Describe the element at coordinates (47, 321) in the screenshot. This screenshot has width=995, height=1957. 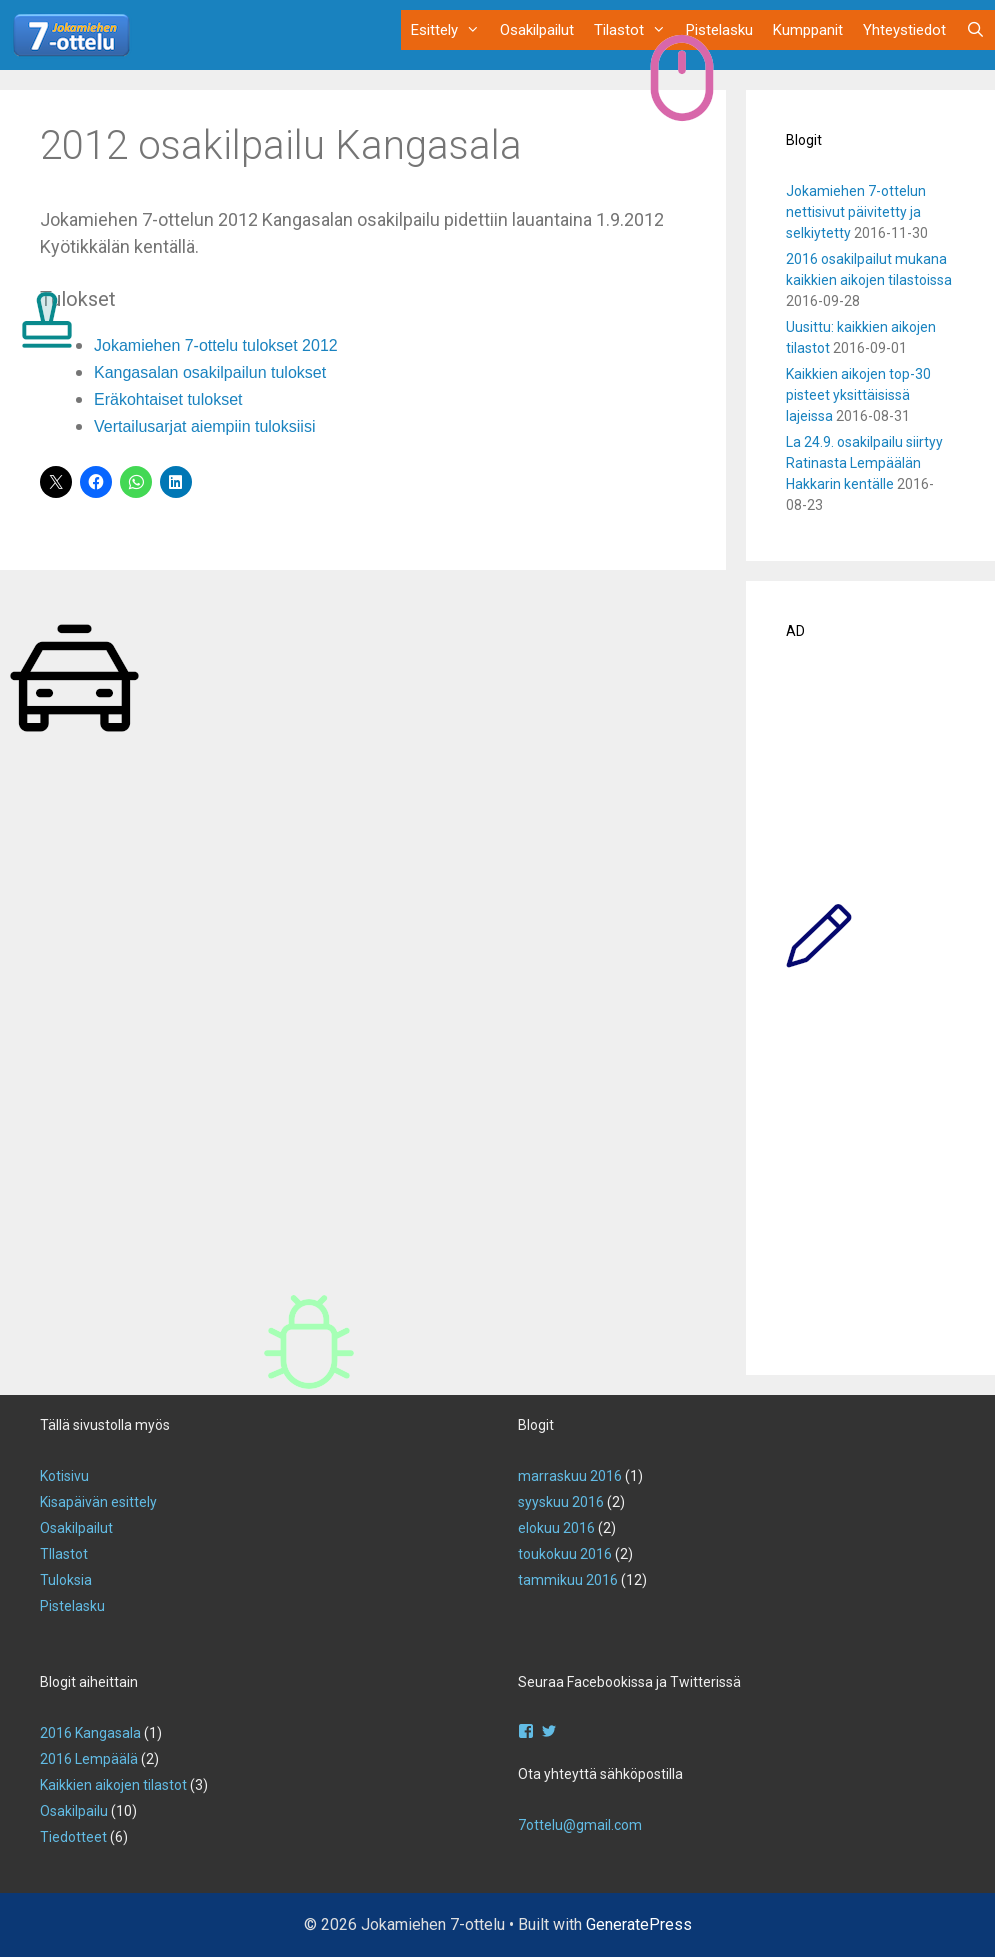
I see `apply a stamp or seal to a document` at that location.